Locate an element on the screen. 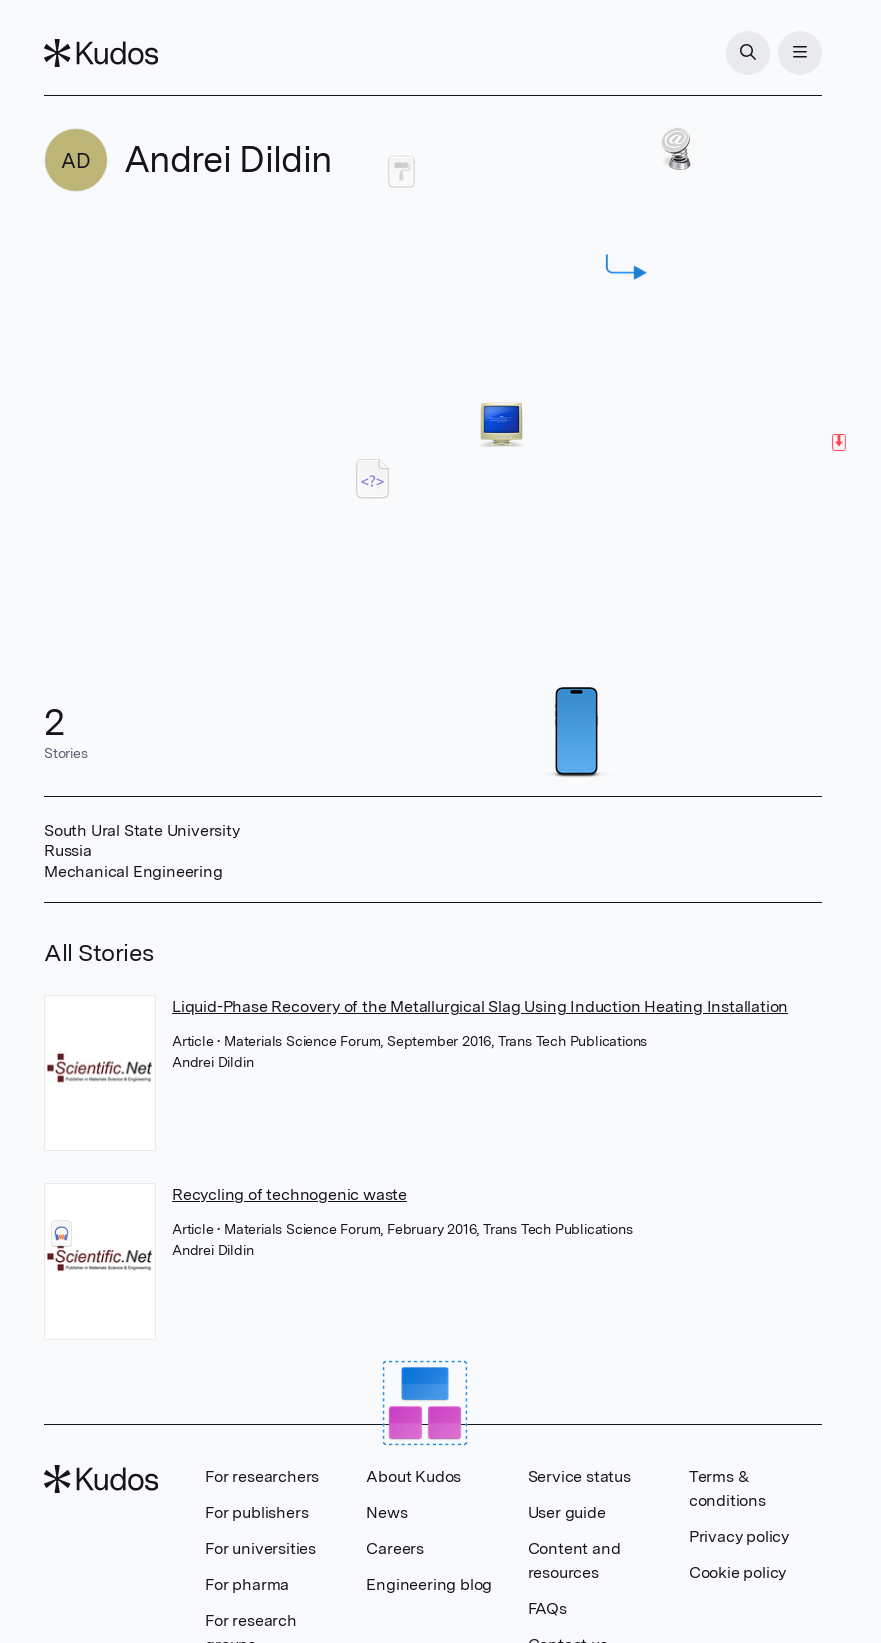  a PHP source code file is located at coordinates (372, 478).